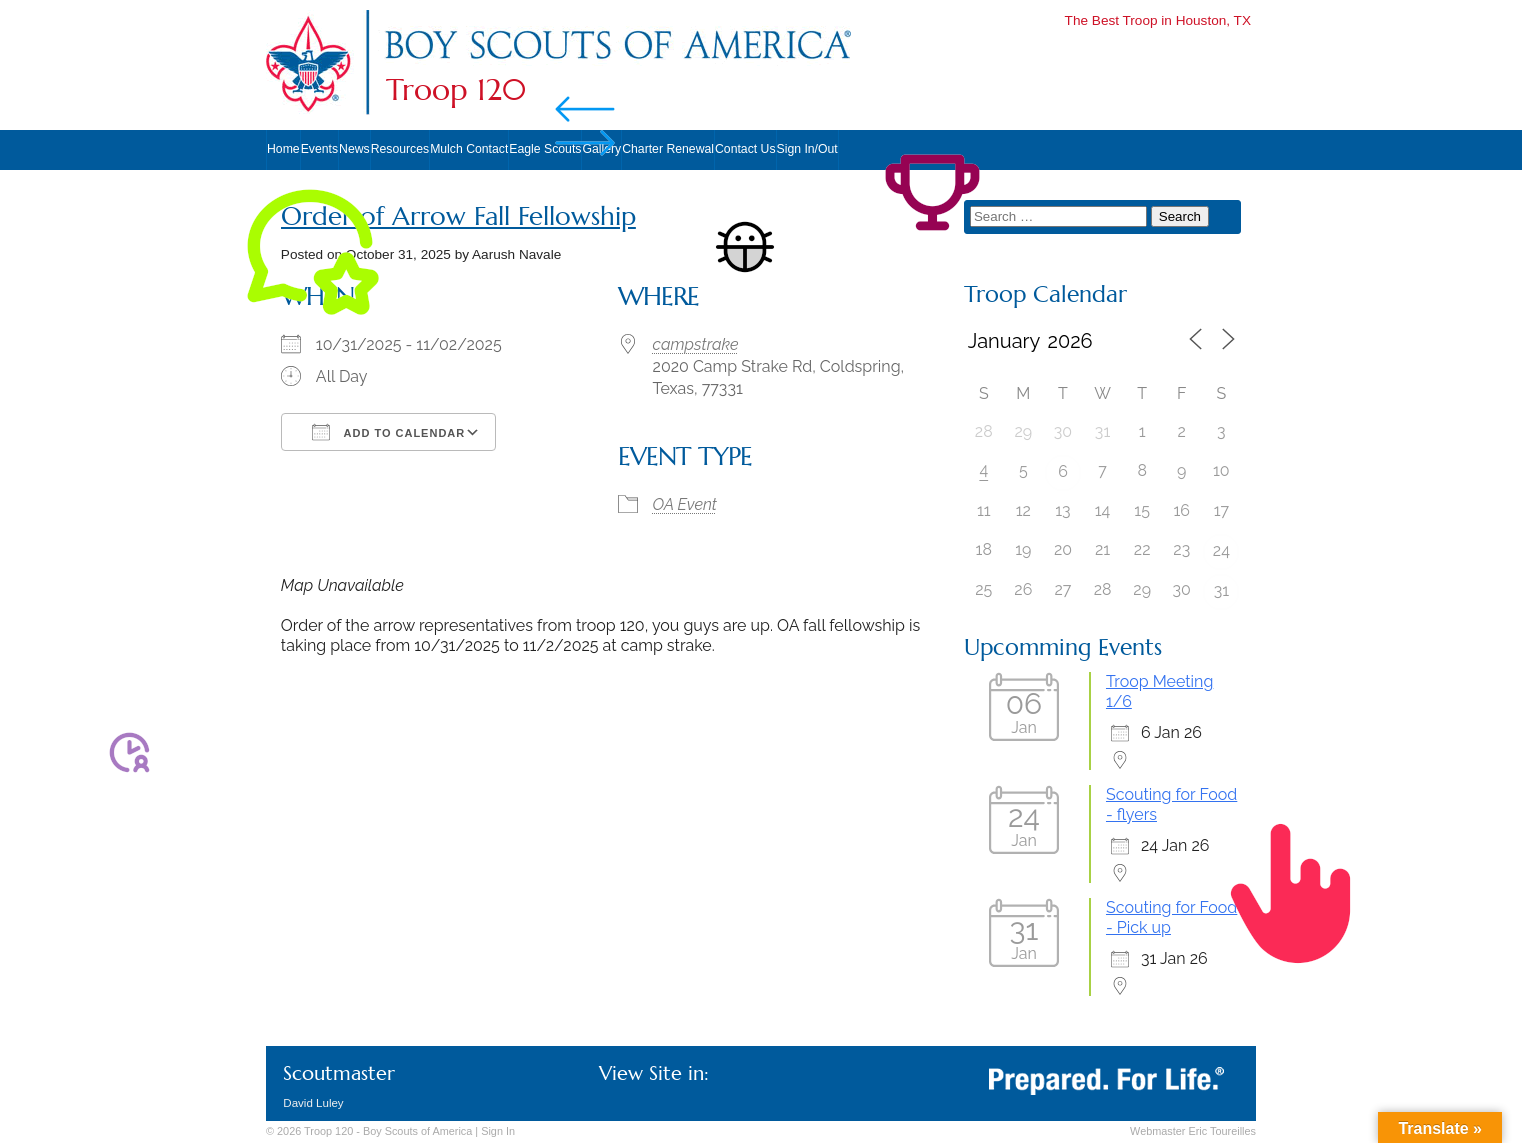  Describe the element at coordinates (310, 246) in the screenshot. I see `mark a conversation as favorite` at that location.